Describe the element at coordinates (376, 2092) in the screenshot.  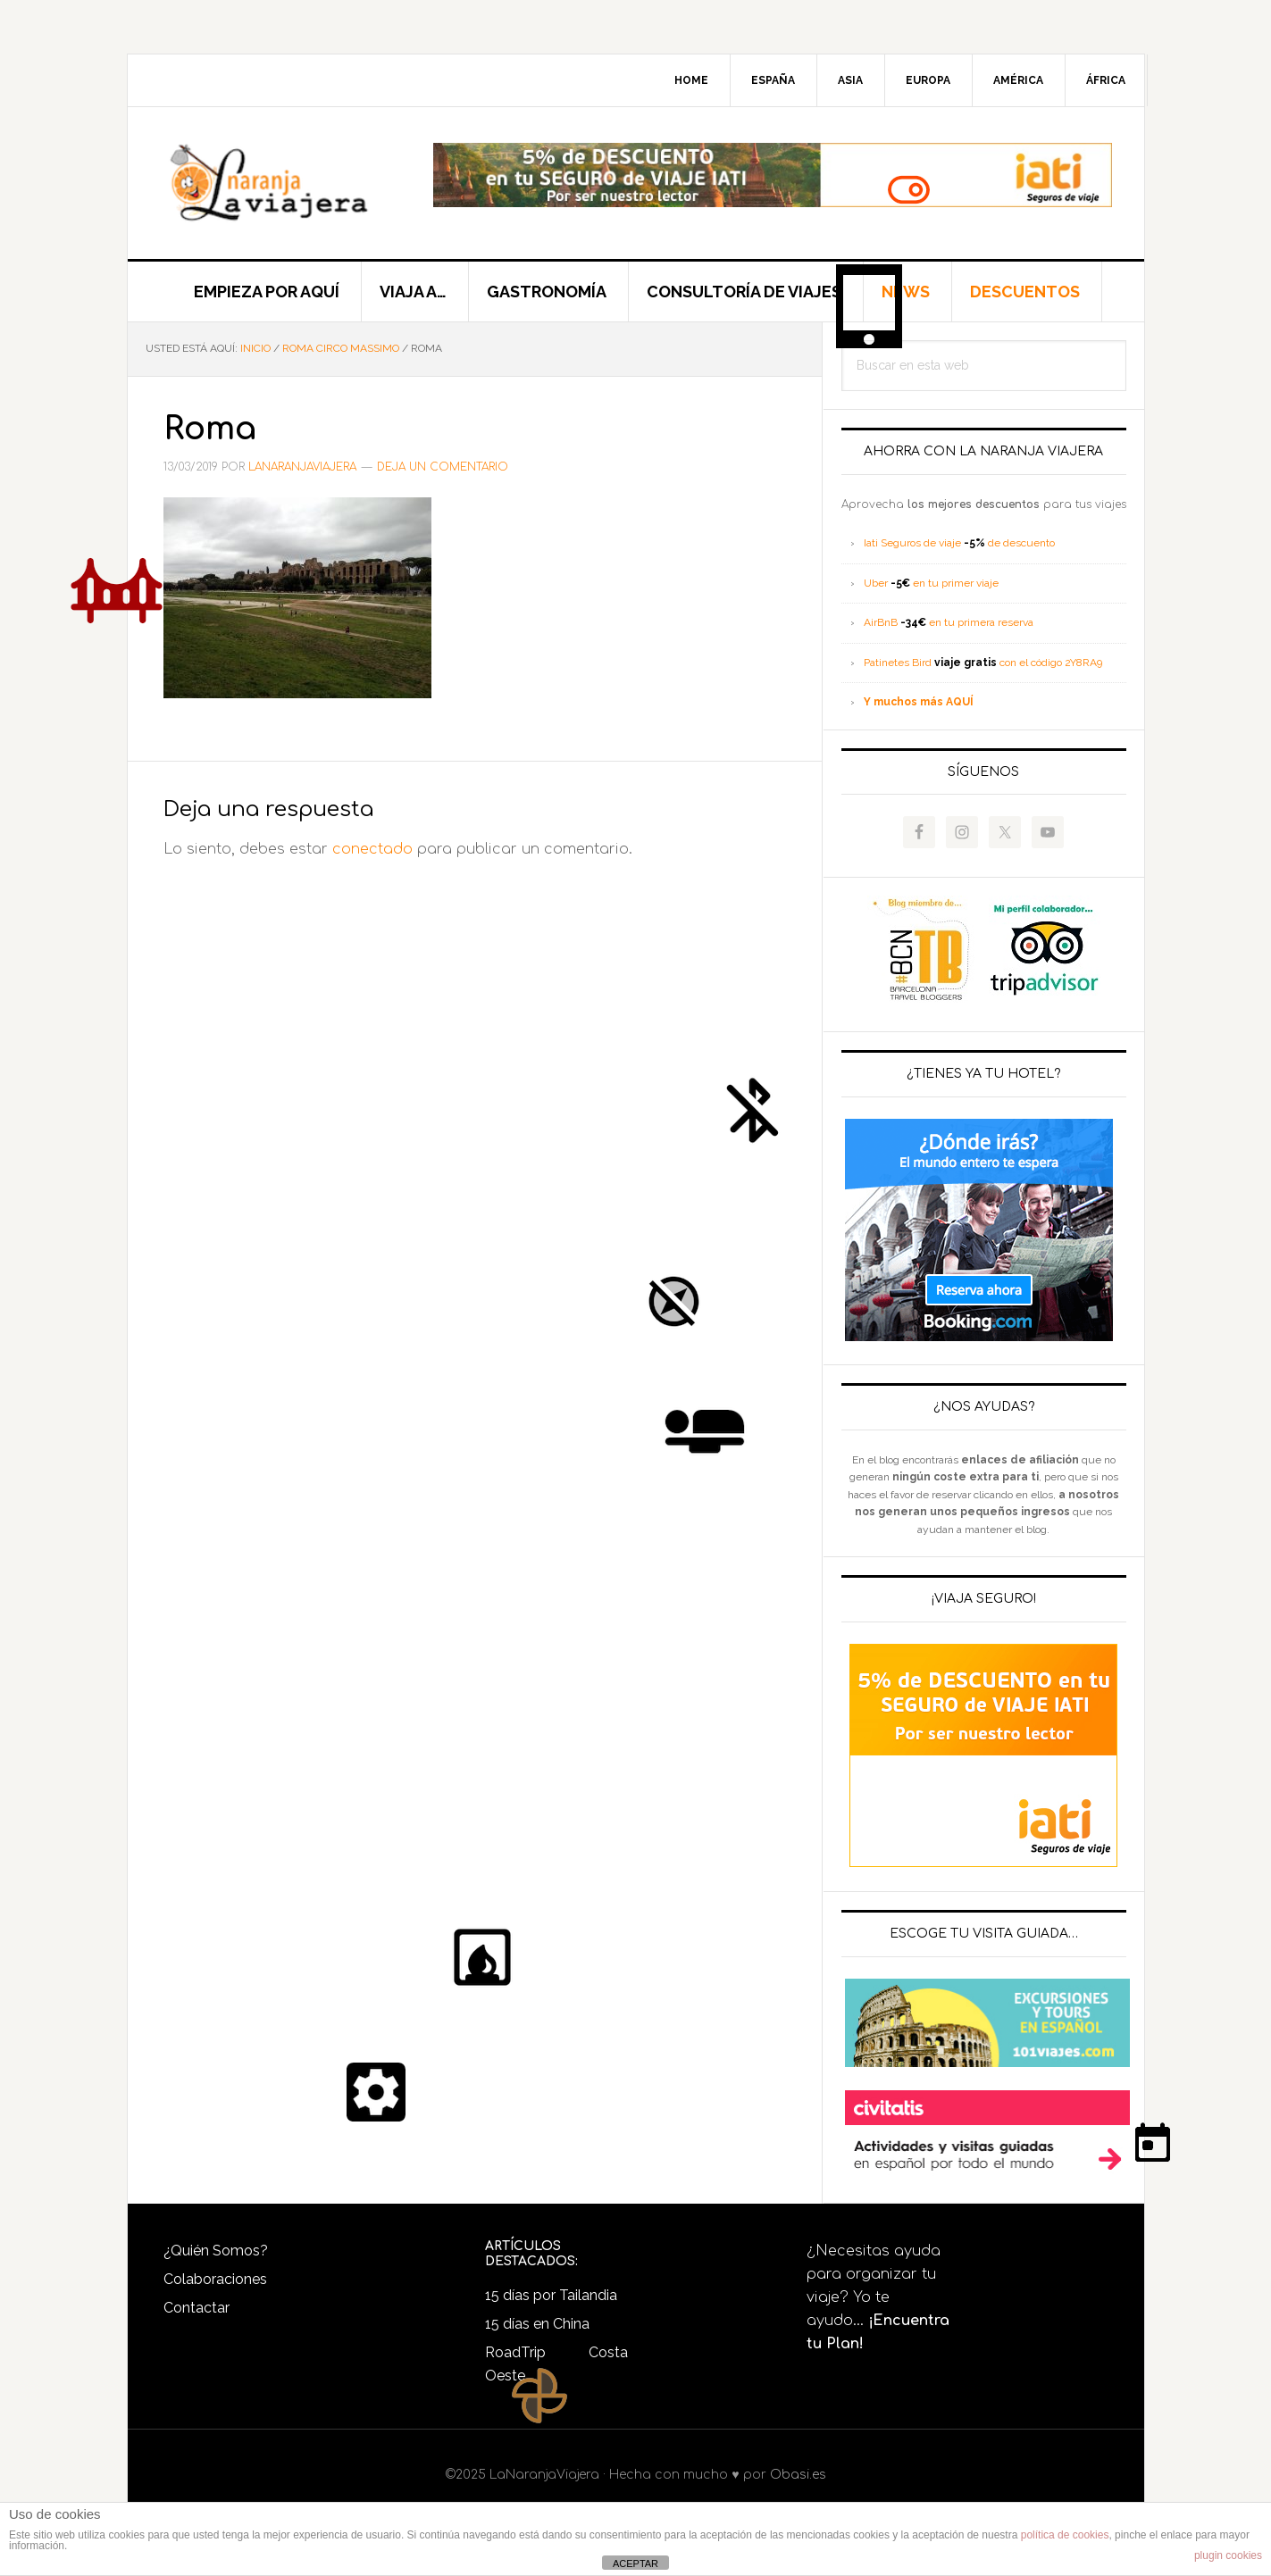
I see `access application settings` at that location.